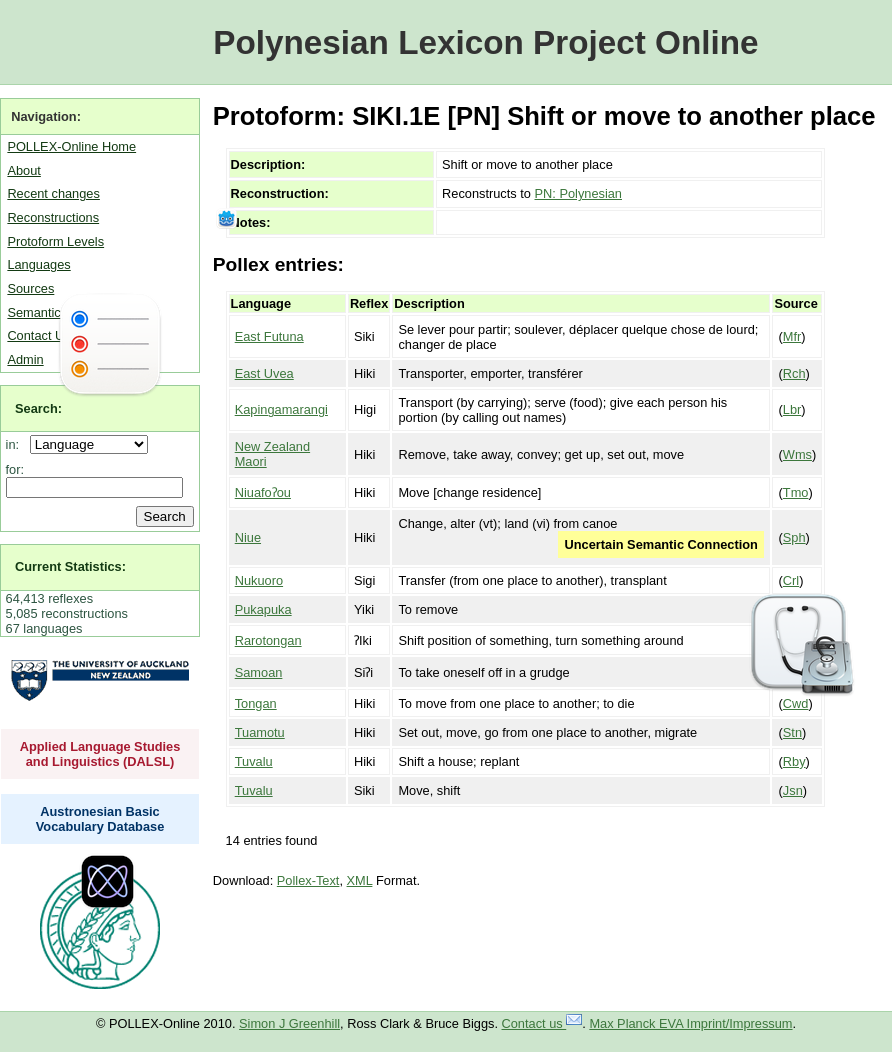  What do you see at coordinates (226, 218) in the screenshot?
I see `open godot game engine` at bounding box center [226, 218].